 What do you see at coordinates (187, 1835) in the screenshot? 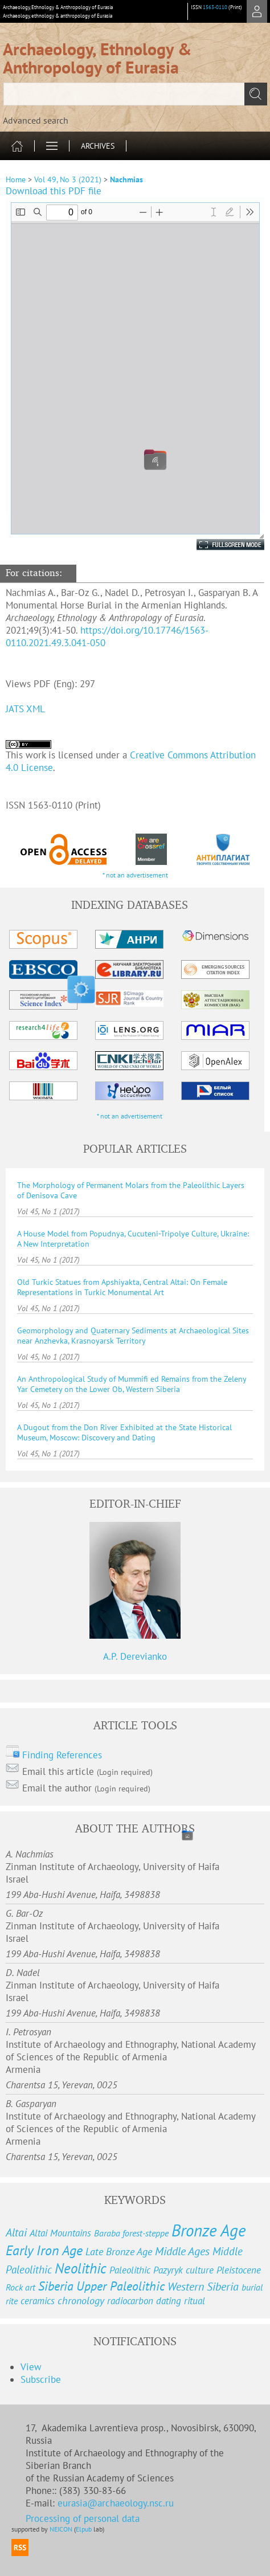
I see `open the pictures folder` at bounding box center [187, 1835].